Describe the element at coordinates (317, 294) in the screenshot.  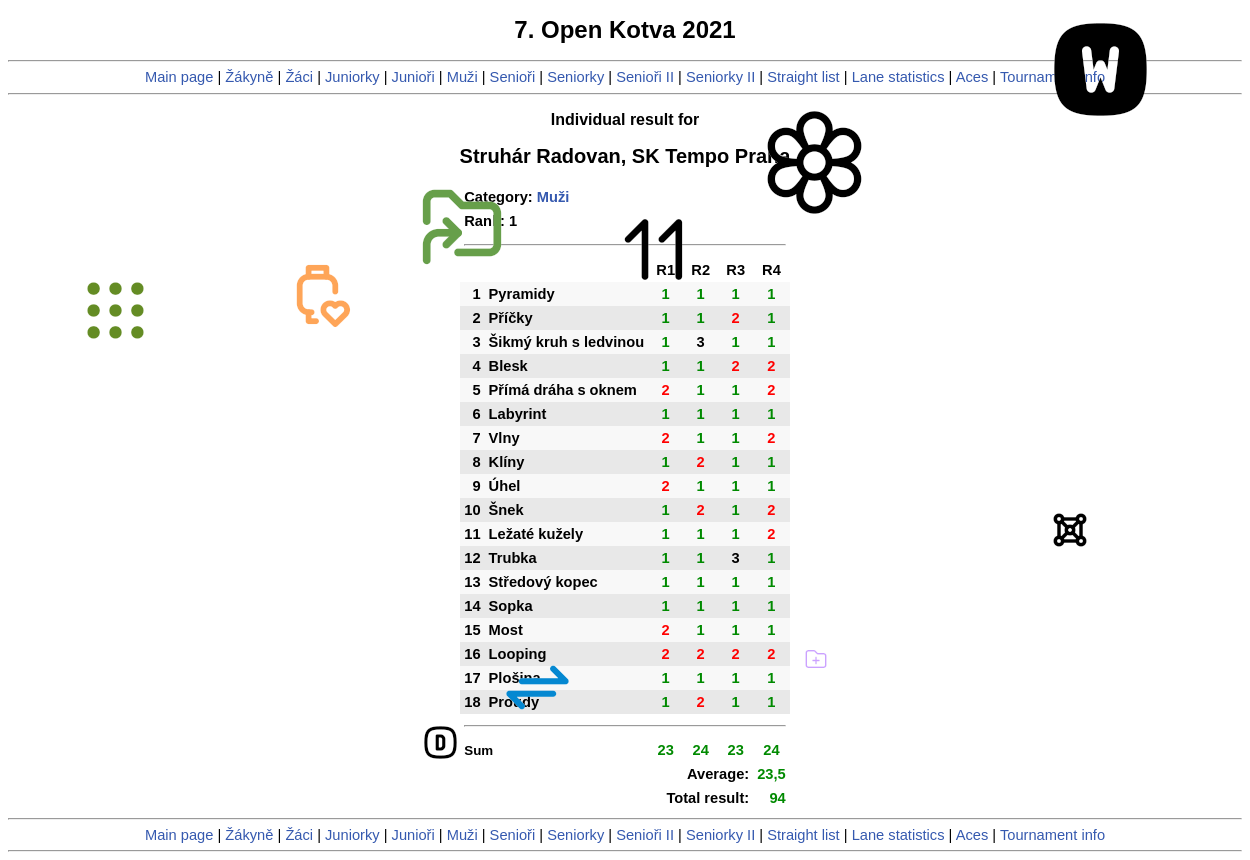
I see `view heart rate data on smartwatch` at that location.